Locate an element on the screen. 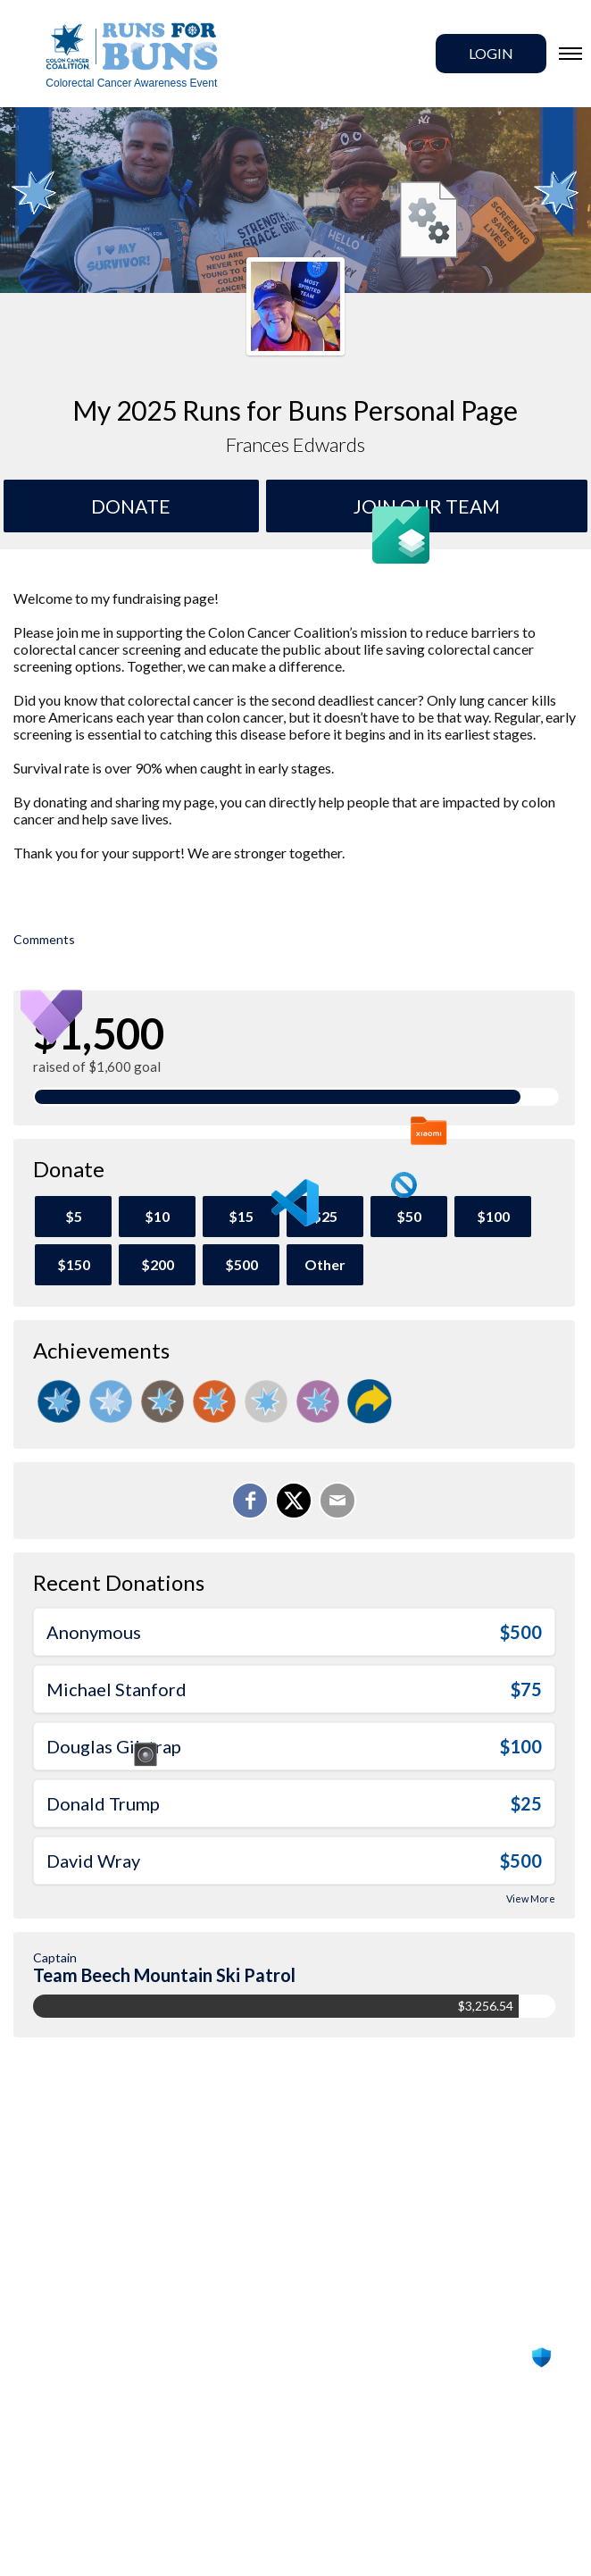  indicates access denied or permission blocked is located at coordinates (404, 1184).